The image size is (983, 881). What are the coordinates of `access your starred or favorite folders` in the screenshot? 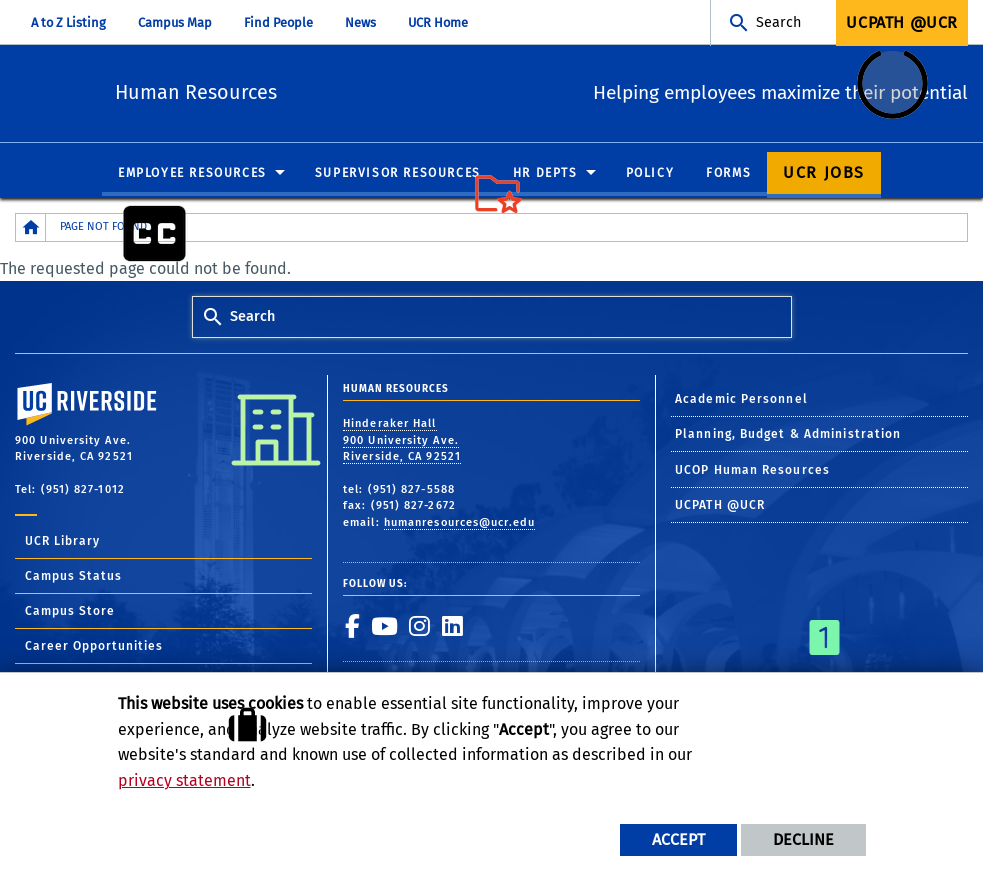 It's located at (497, 192).